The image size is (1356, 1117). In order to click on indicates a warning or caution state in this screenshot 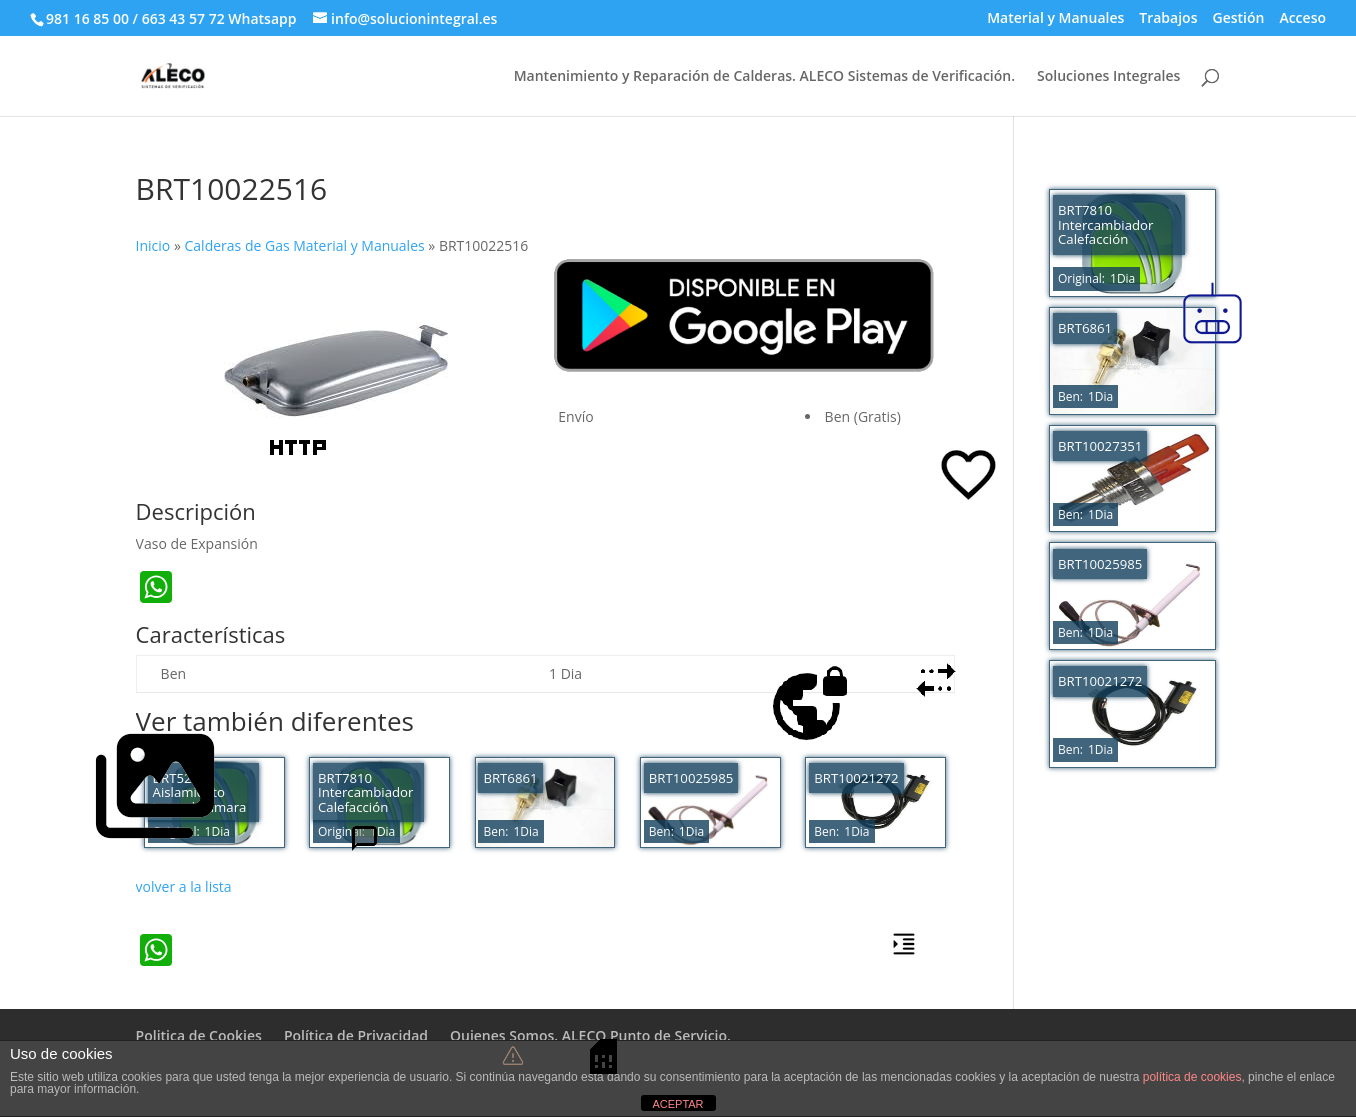, I will do `click(513, 1056)`.